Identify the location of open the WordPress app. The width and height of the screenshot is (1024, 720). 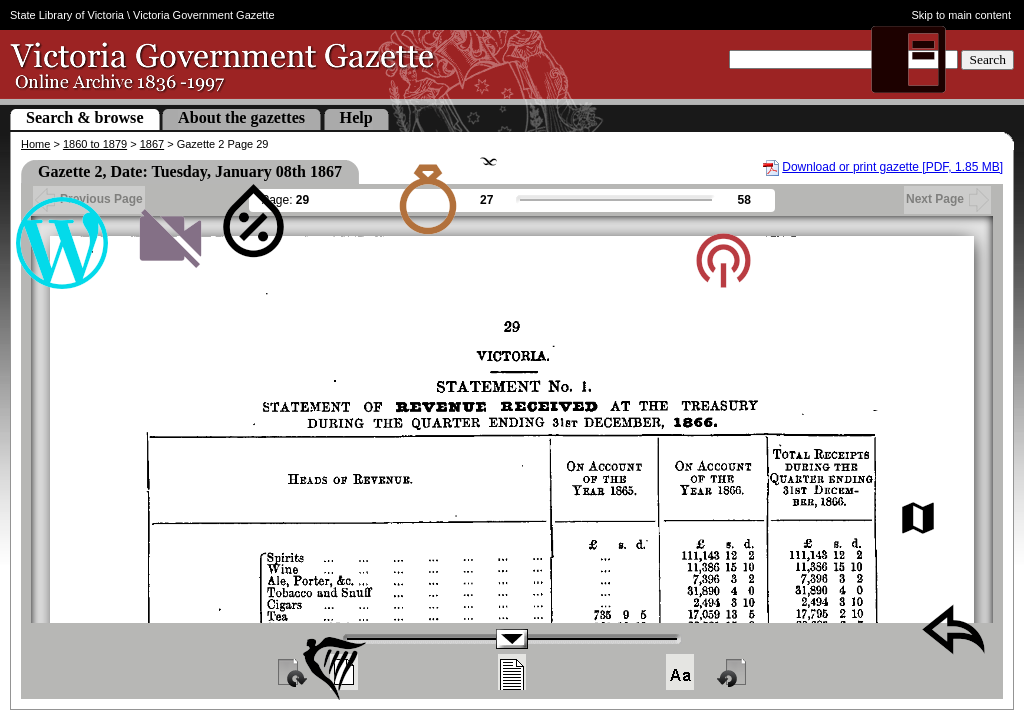
(62, 243).